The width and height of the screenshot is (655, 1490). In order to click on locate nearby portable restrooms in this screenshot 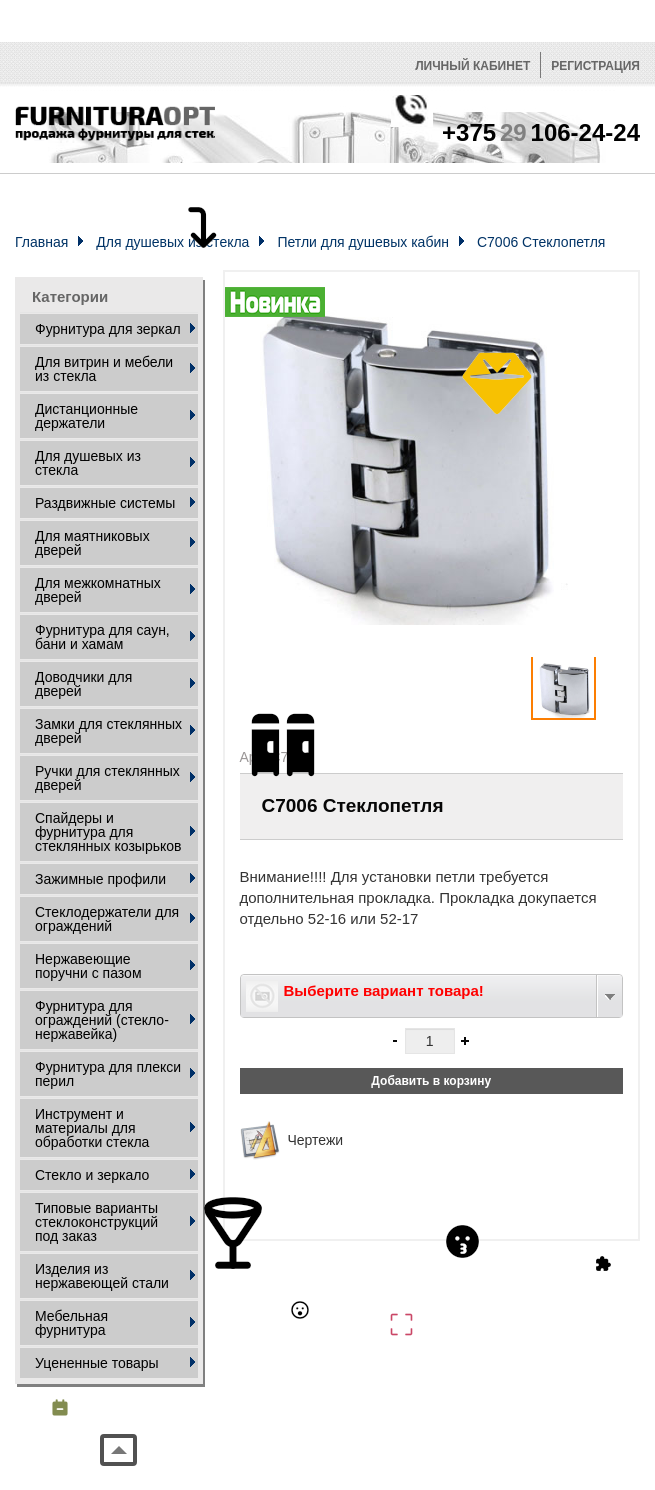, I will do `click(283, 745)`.